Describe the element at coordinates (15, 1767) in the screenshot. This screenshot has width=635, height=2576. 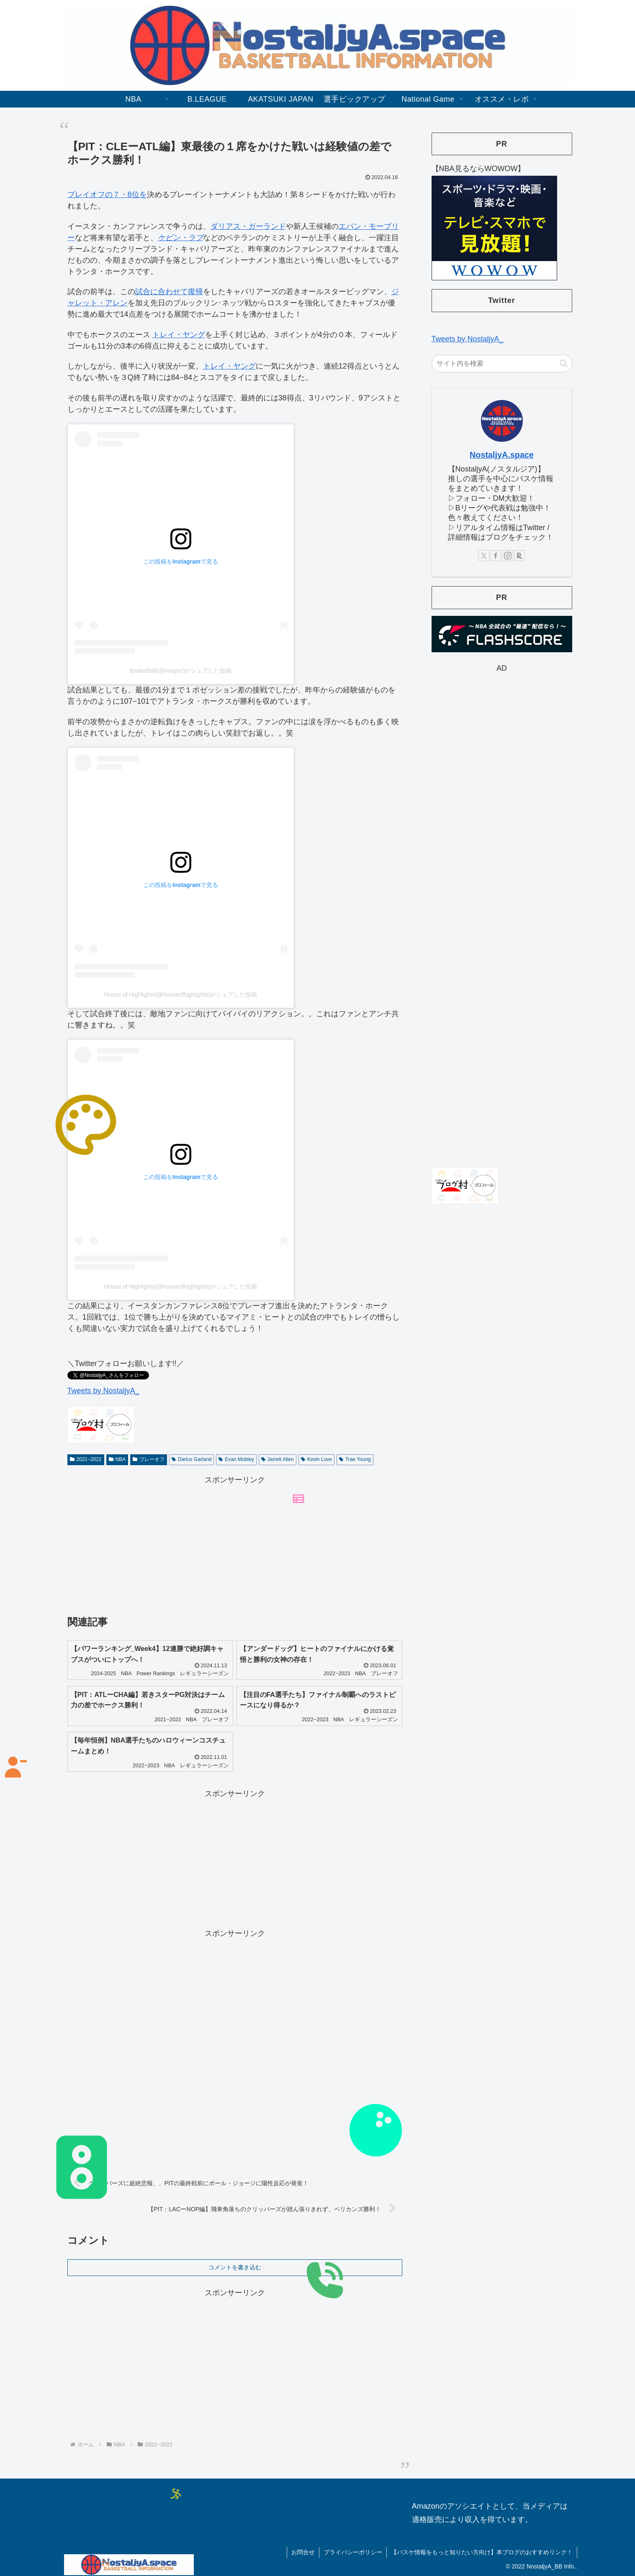
I see `remove a contact or friend` at that location.